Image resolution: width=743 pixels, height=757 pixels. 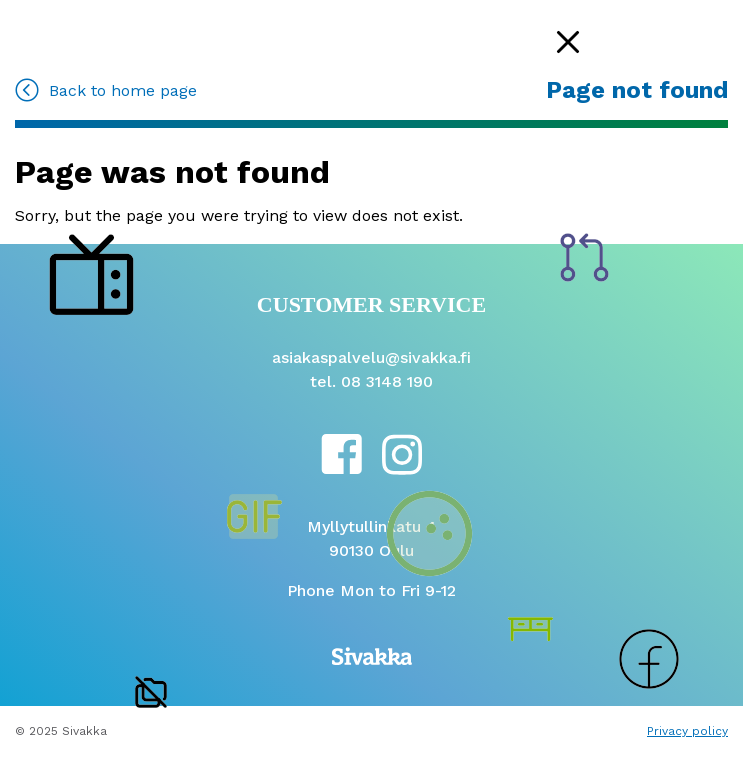 What do you see at coordinates (530, 628) in the screenshot?
I see `access workspace or office settings` at bounding box center [530, 628].